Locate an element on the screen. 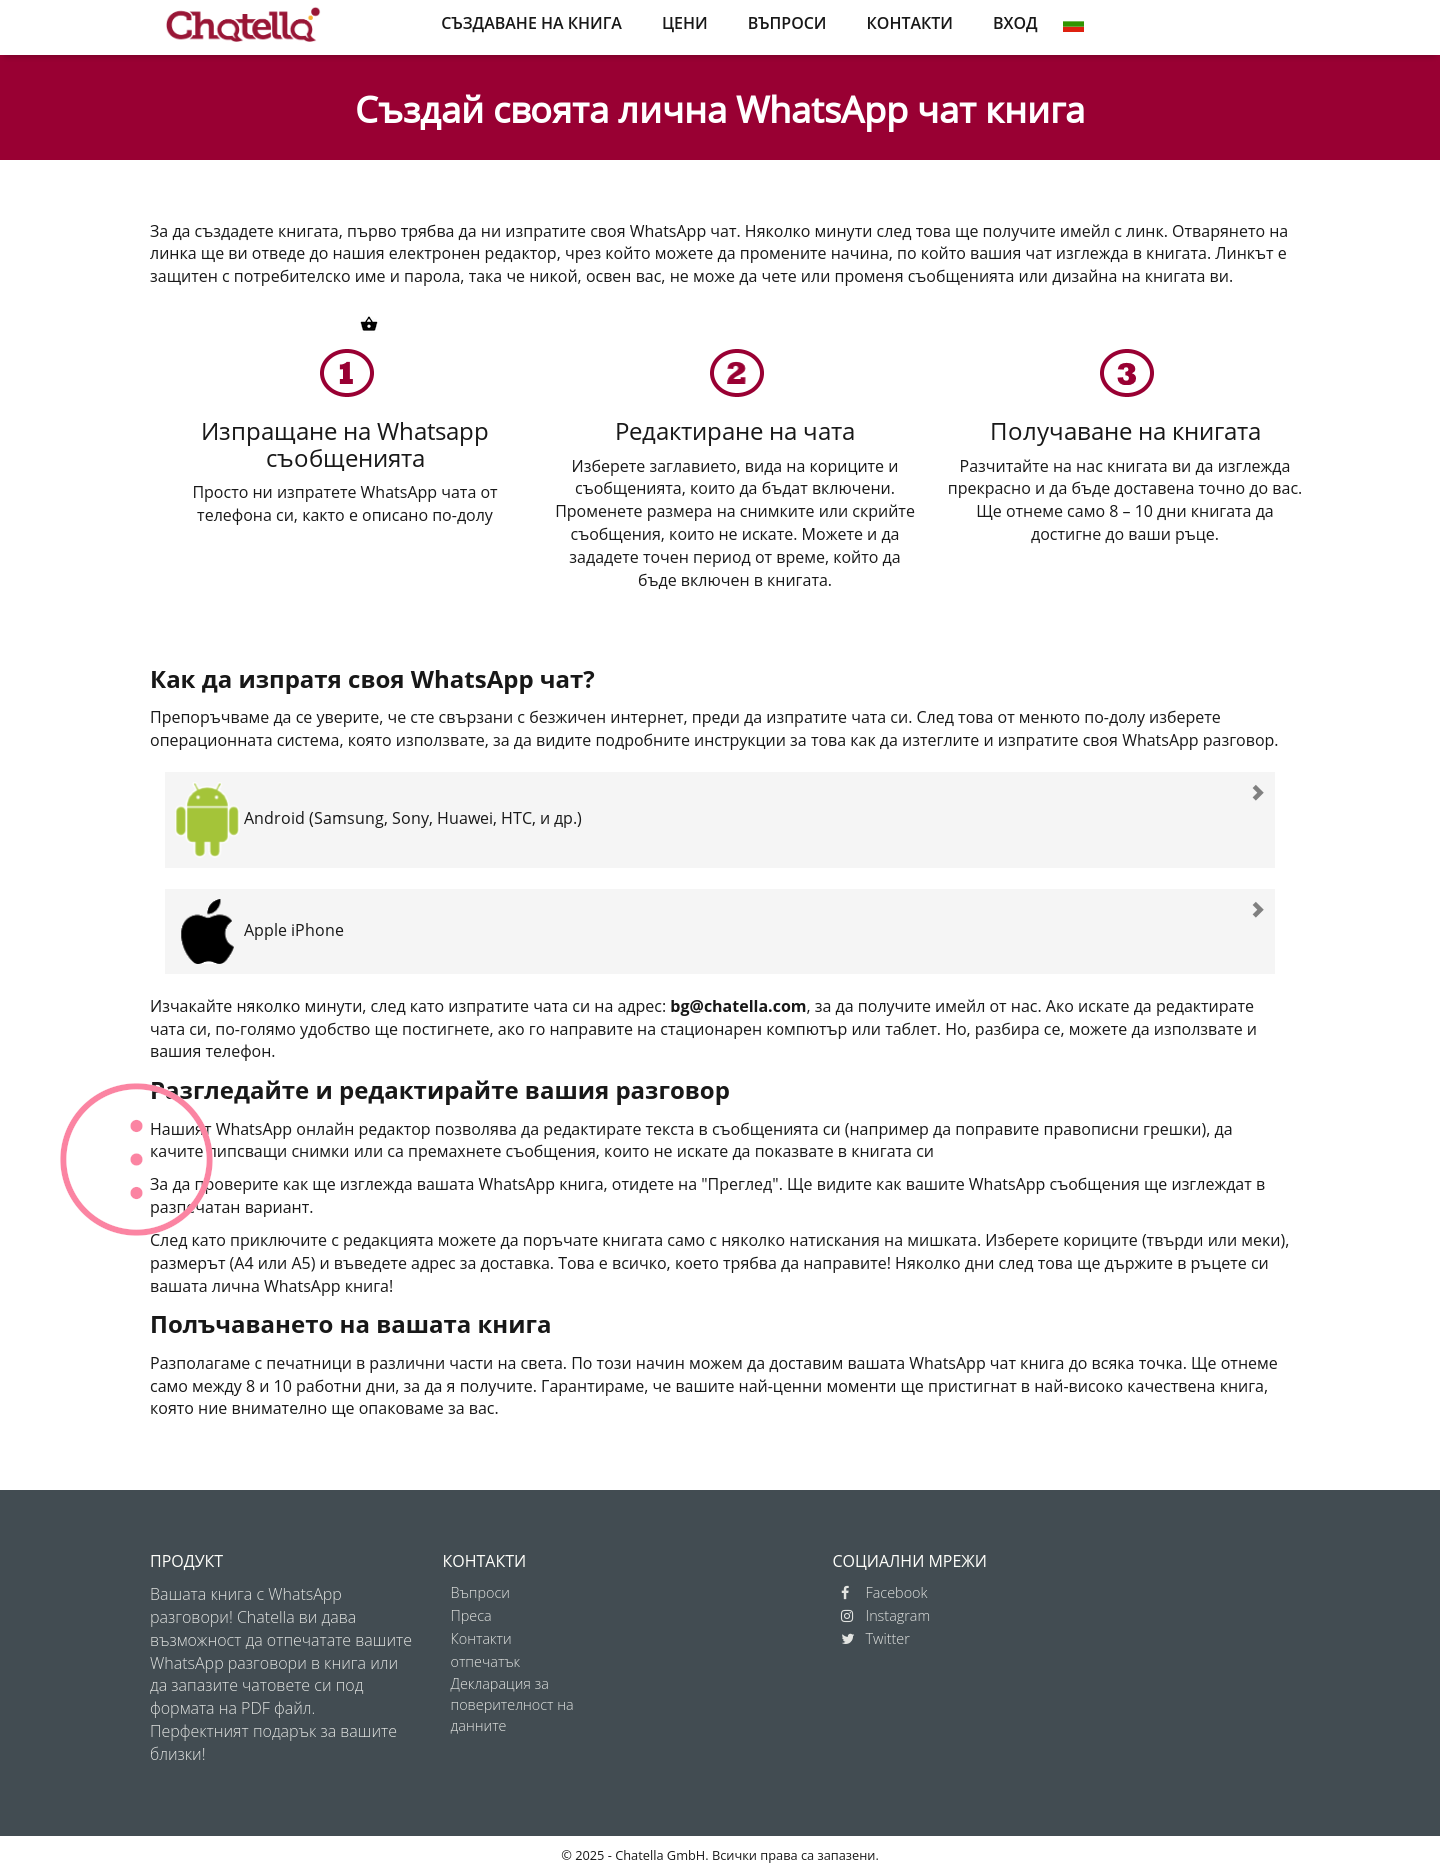 This screenshot has height=1864, width=1440. view your shopping basket is located at coordinates (369, 324).